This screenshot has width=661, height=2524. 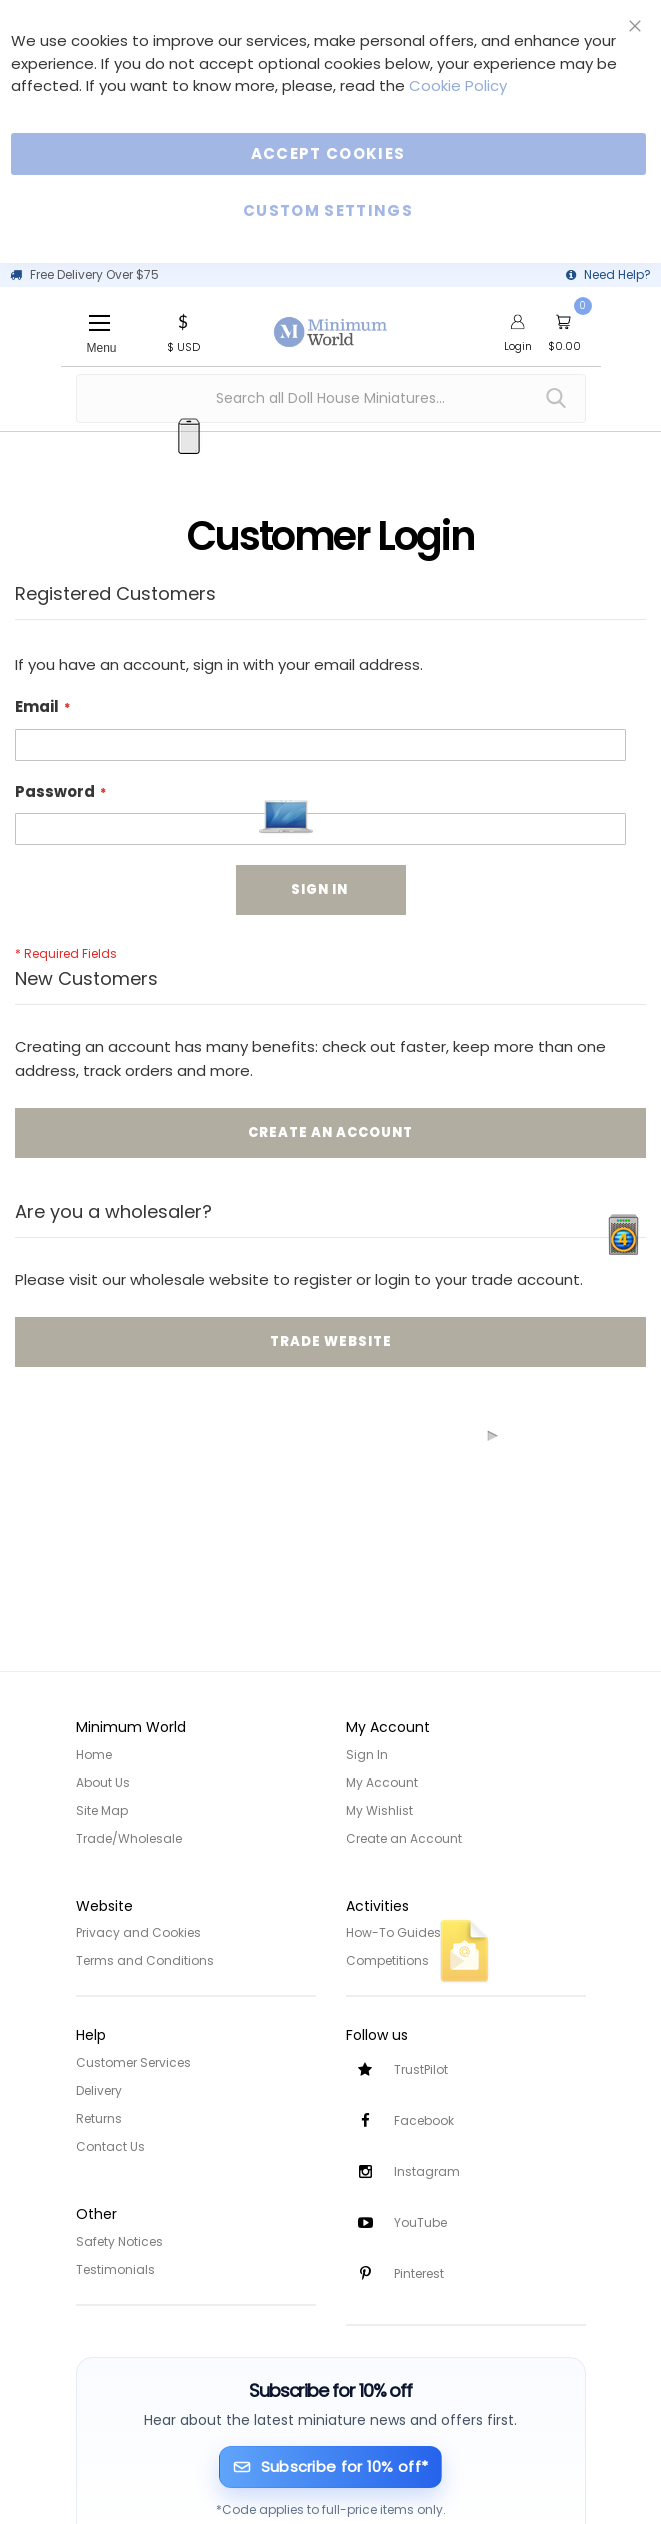 What do you see at coordinates (189, 436) in the screenshot?
I see `access airport extreme router settings` at bounding box center [189, 436].